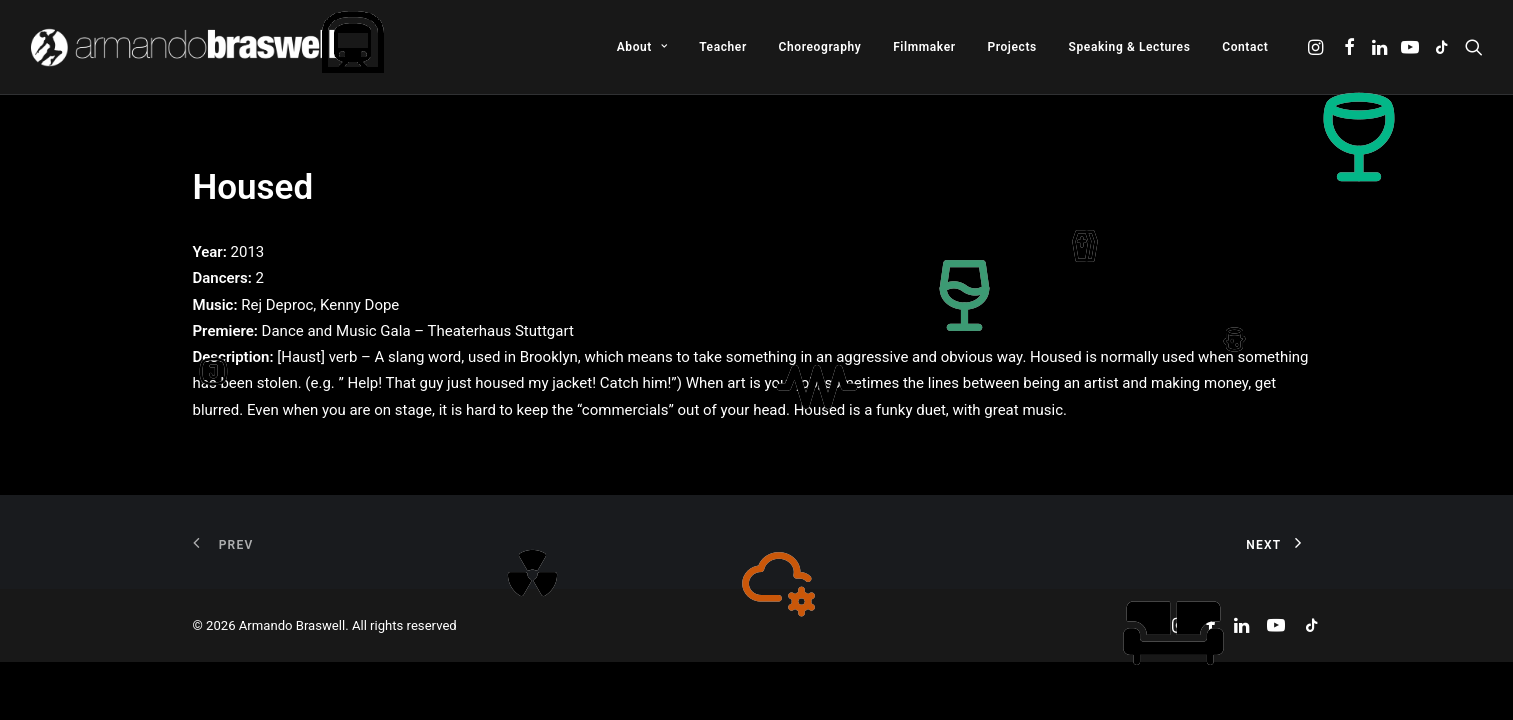 The image size is (1513, 720). What do you see at coordinates (817, 387) in the screenshot?
I see `view circuit or resistor component details` at bounding box center [817, 387].